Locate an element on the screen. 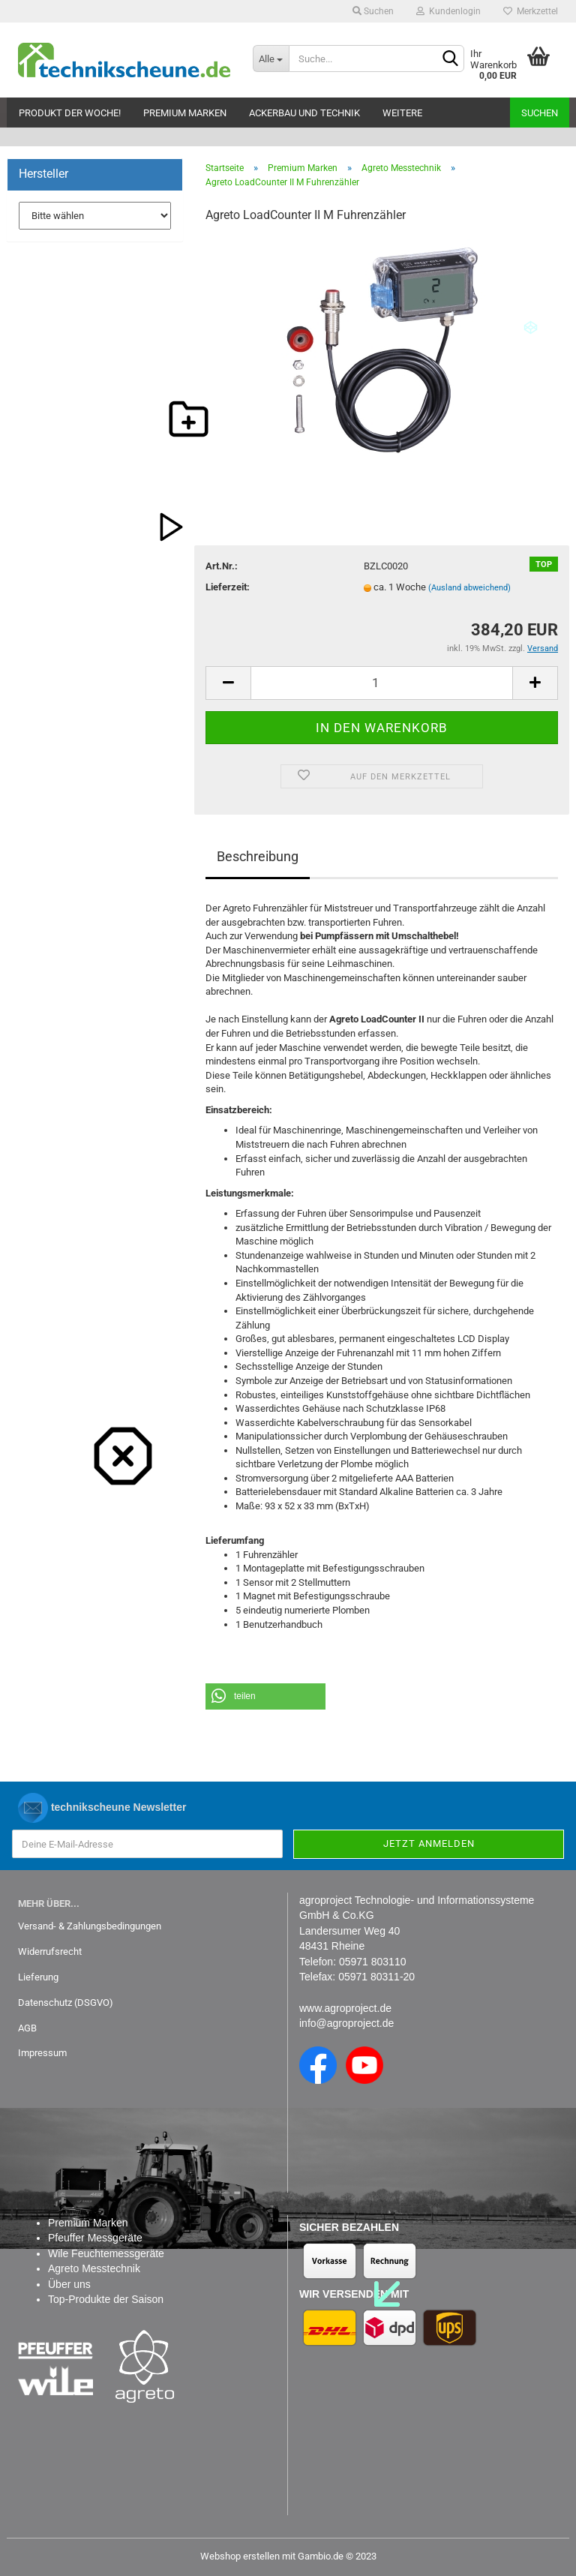  play media or video content is located at coordinates (171, 527).